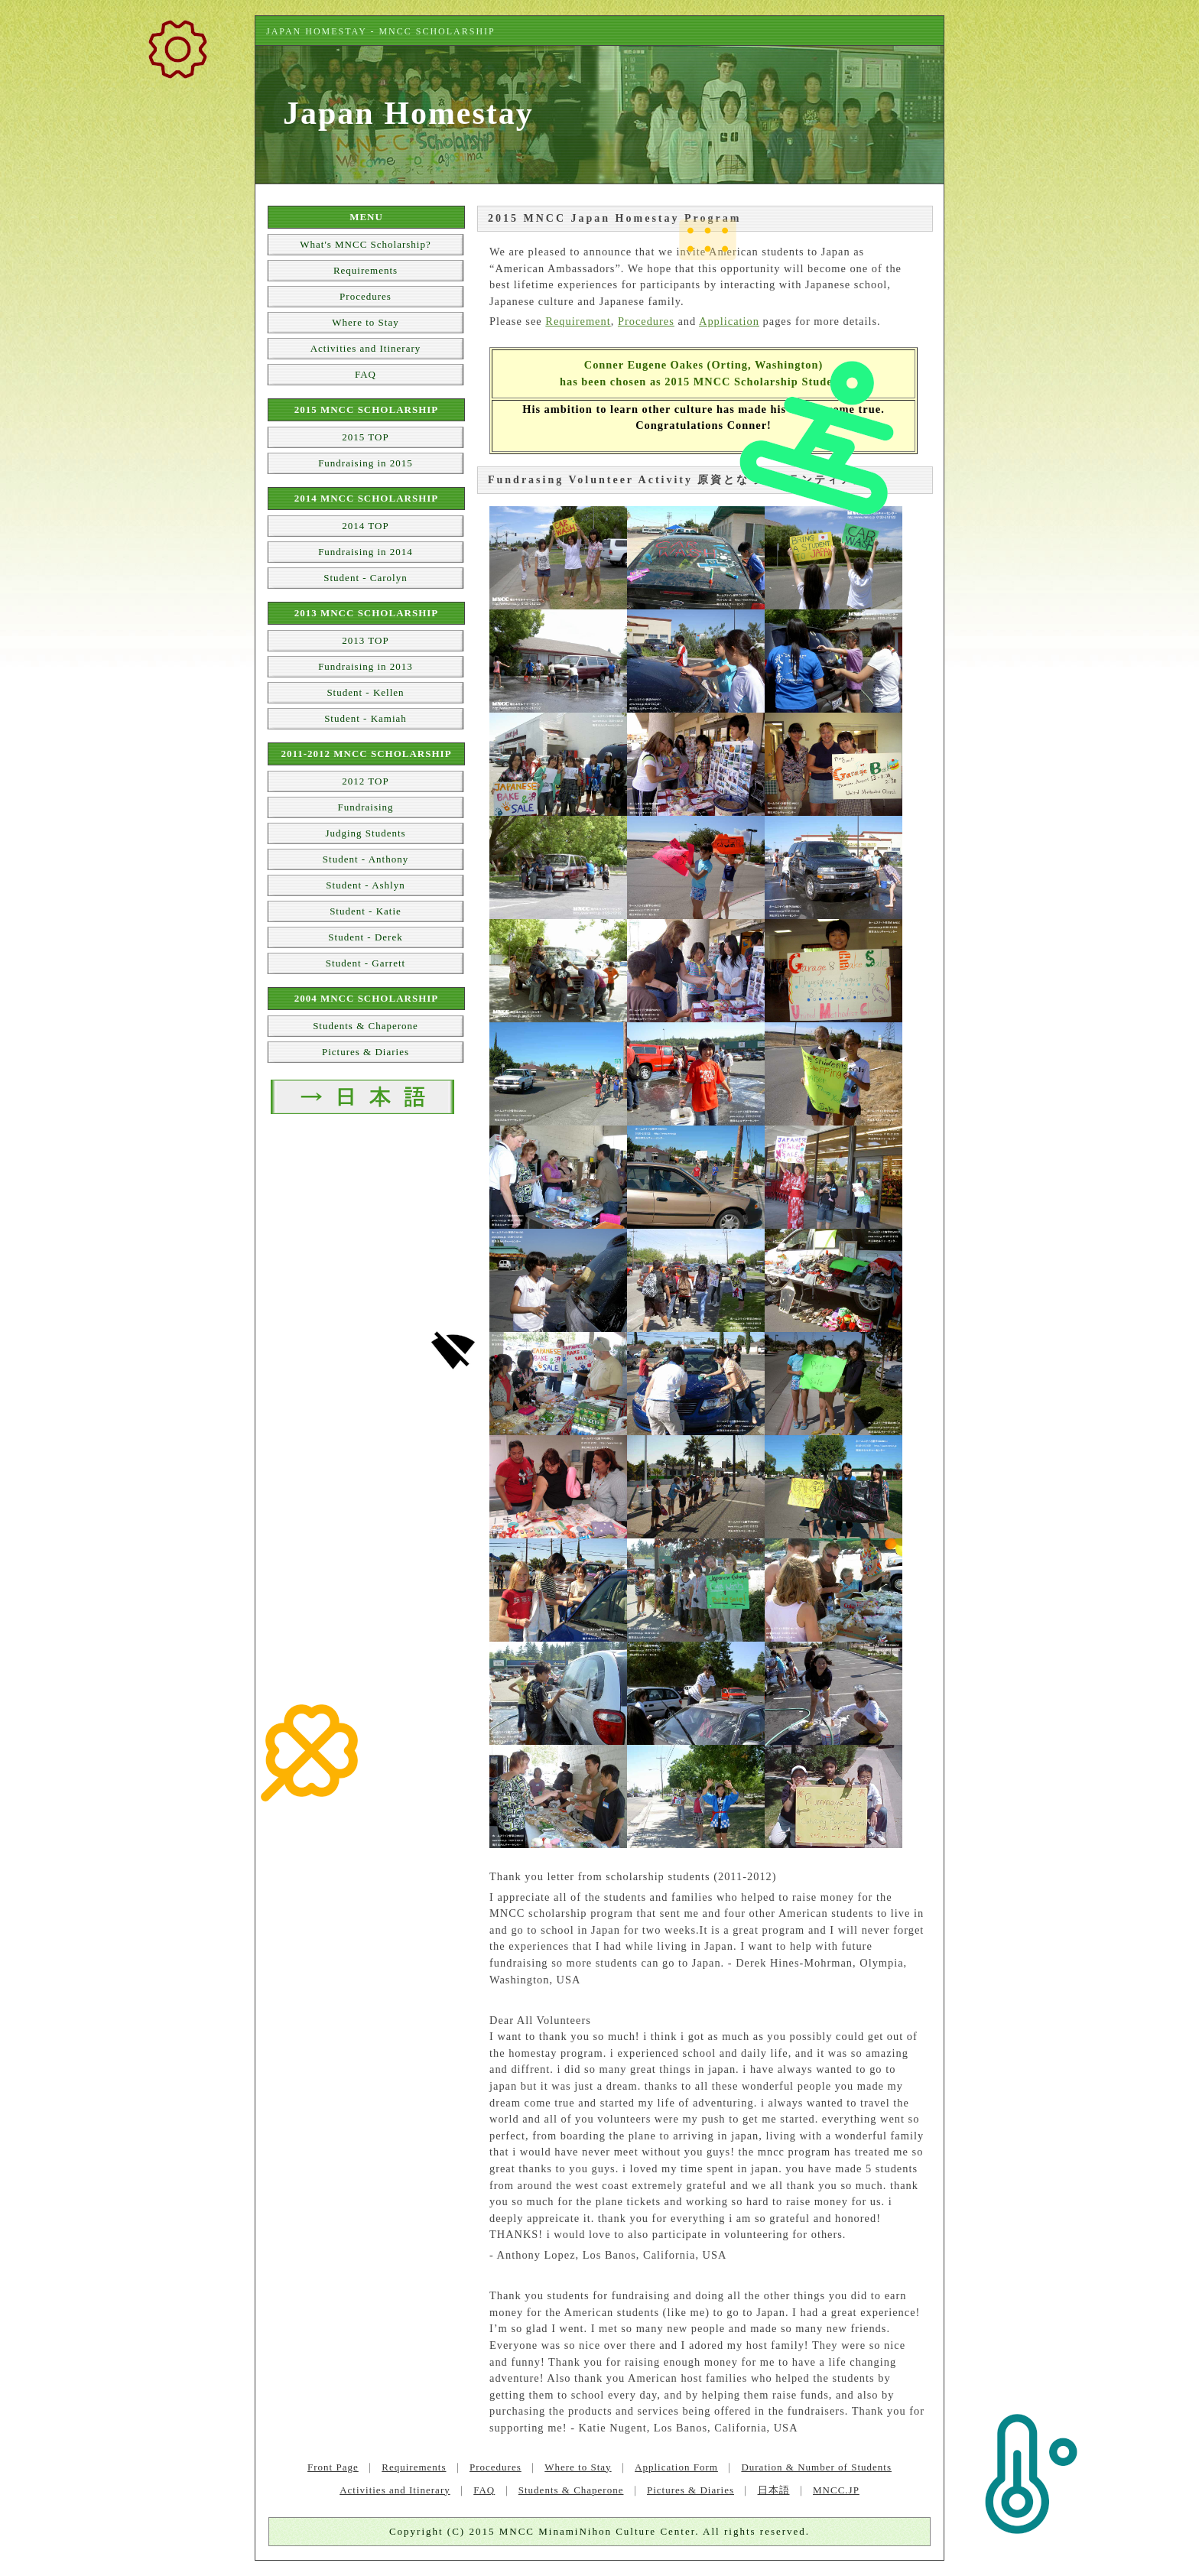  What do you see at coordinates (1021, 2474) in the screenshot?
I see `view current temperature reading` at bounding box center [1021, 2474].